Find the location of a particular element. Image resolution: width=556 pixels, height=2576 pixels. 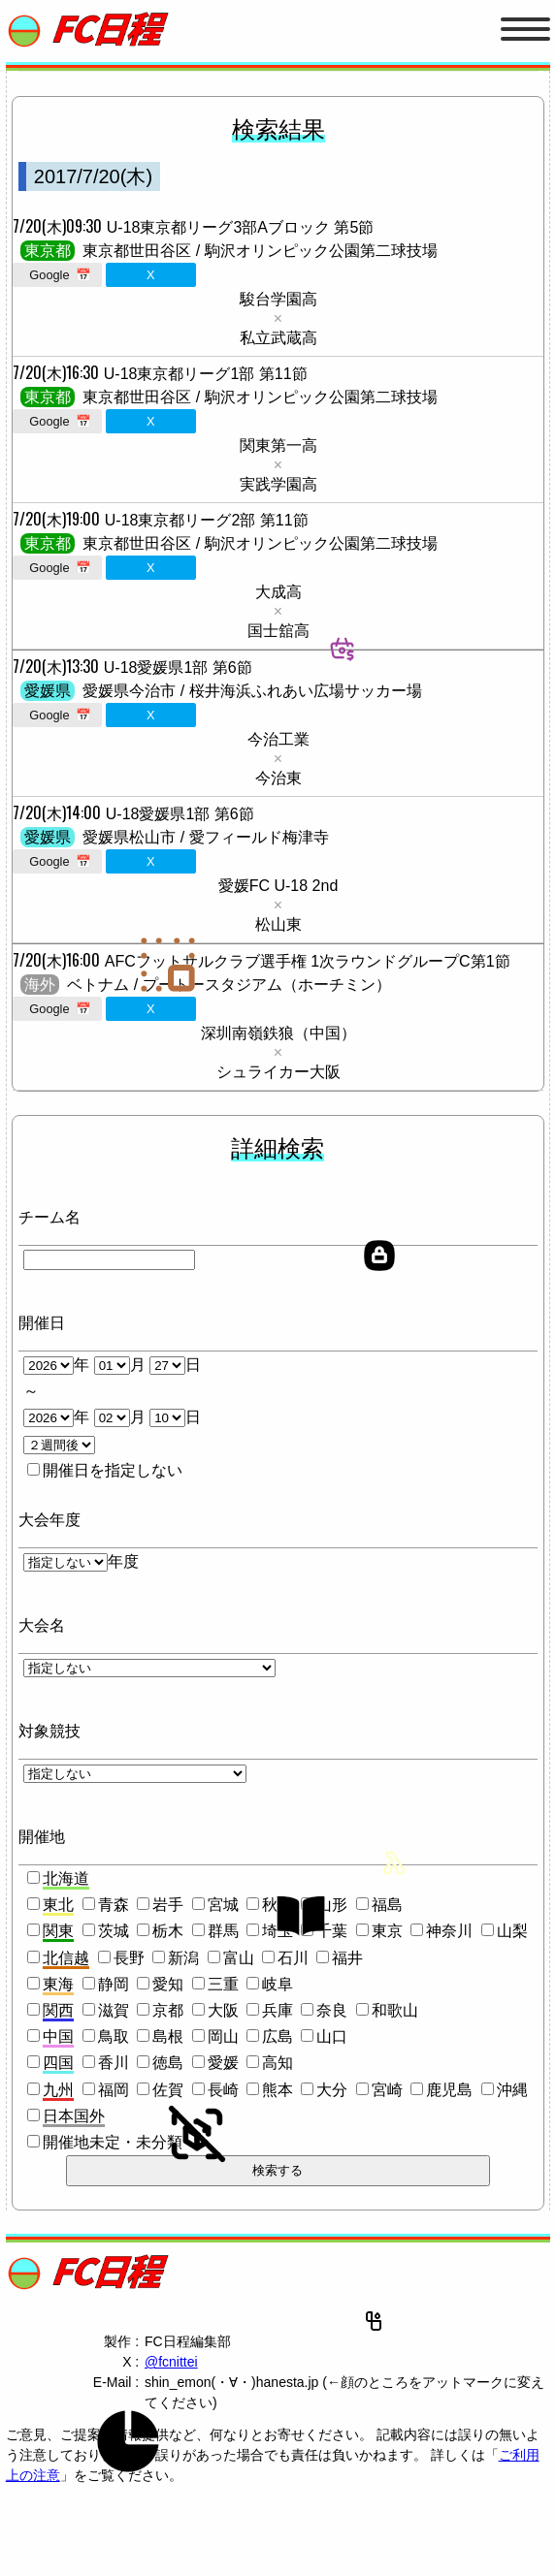

ignite or activate a feature is located at coordinates (374, 2321).